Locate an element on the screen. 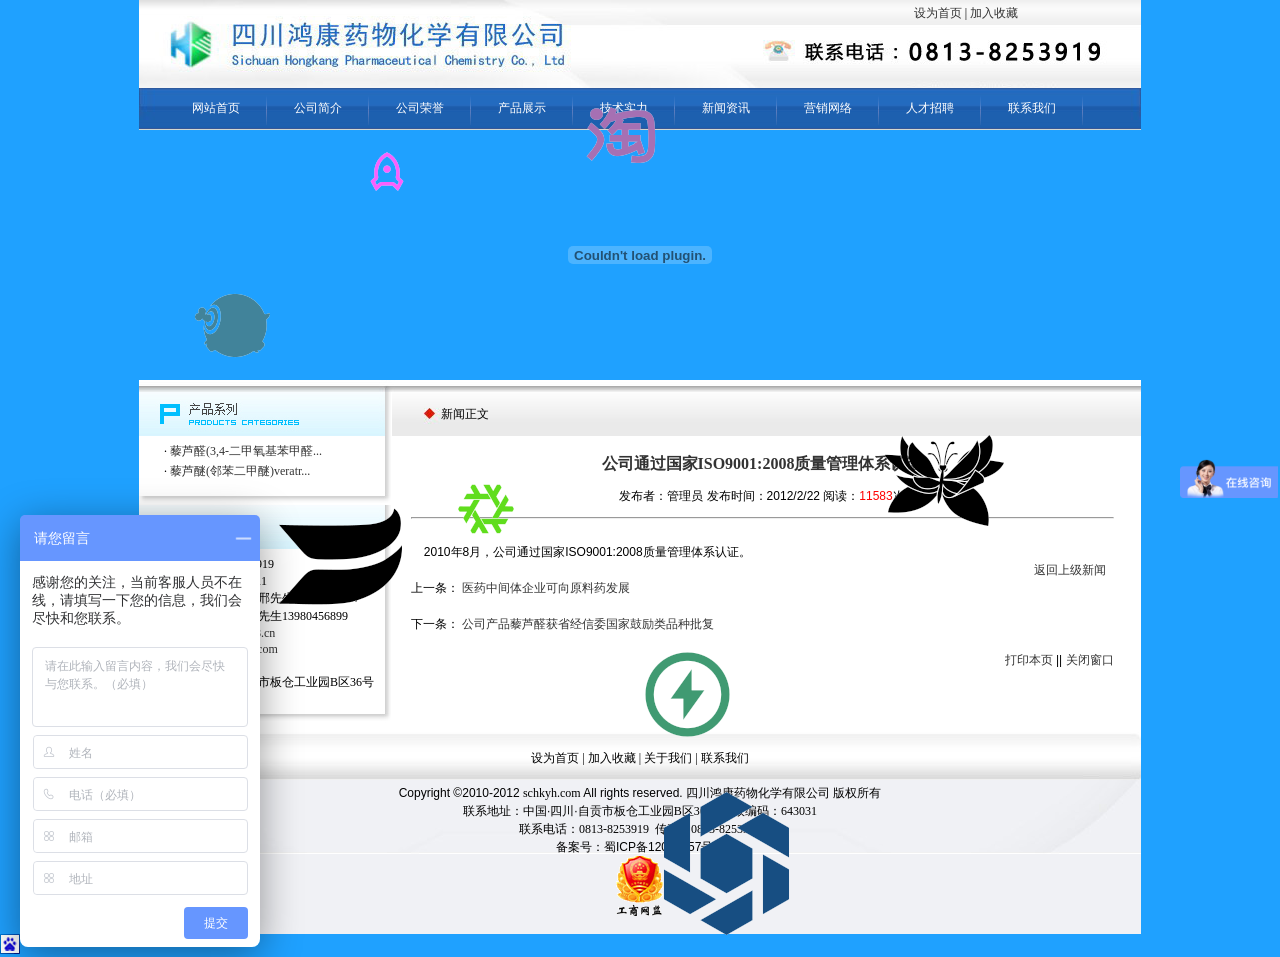 The image size is (1280, 957). NixOS Linux distribution logo is located at coordinates (486, 509).